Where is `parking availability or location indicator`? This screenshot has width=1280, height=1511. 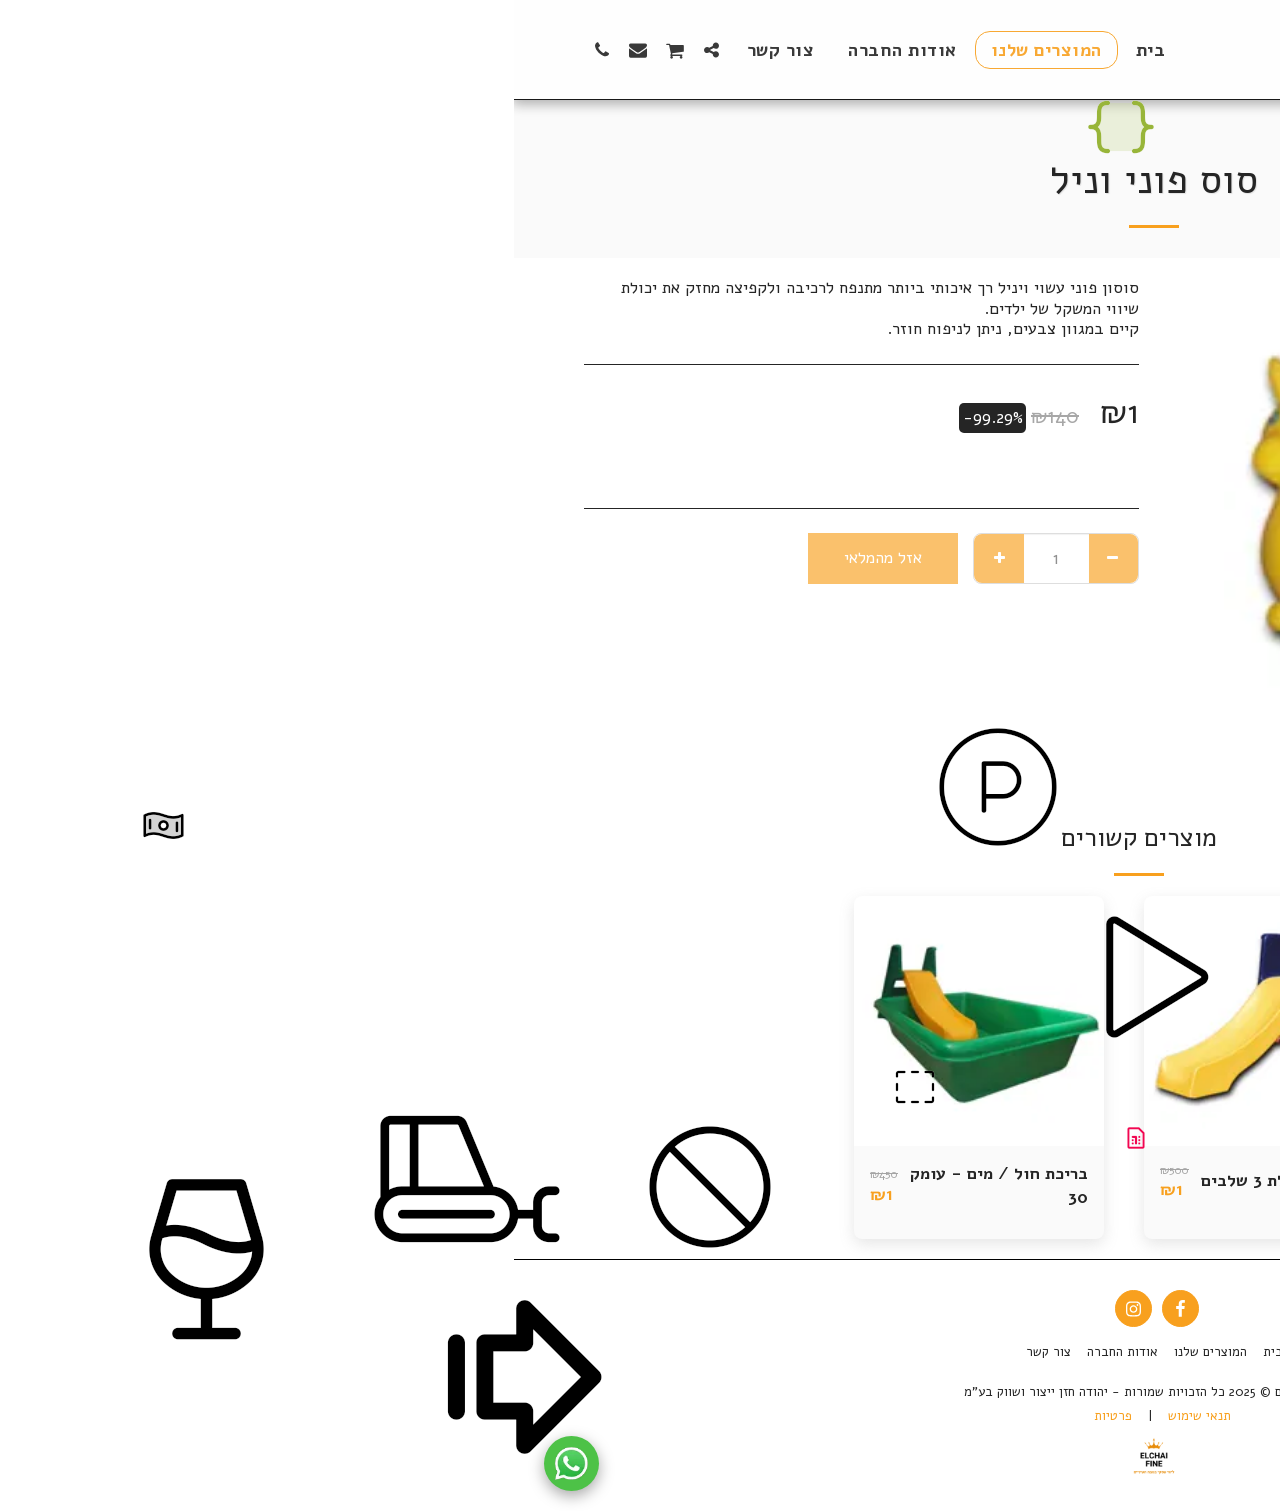
parking availability or location indicator is located at coordinates (998, 787).